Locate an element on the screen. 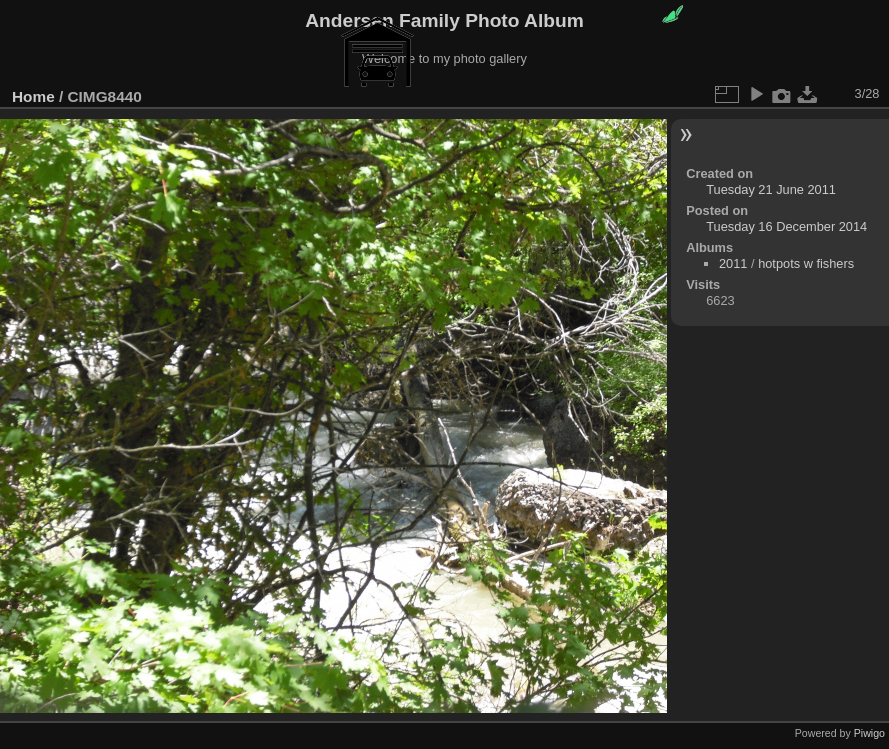  select archer or ranger character class is located at coordinates (672, 14).